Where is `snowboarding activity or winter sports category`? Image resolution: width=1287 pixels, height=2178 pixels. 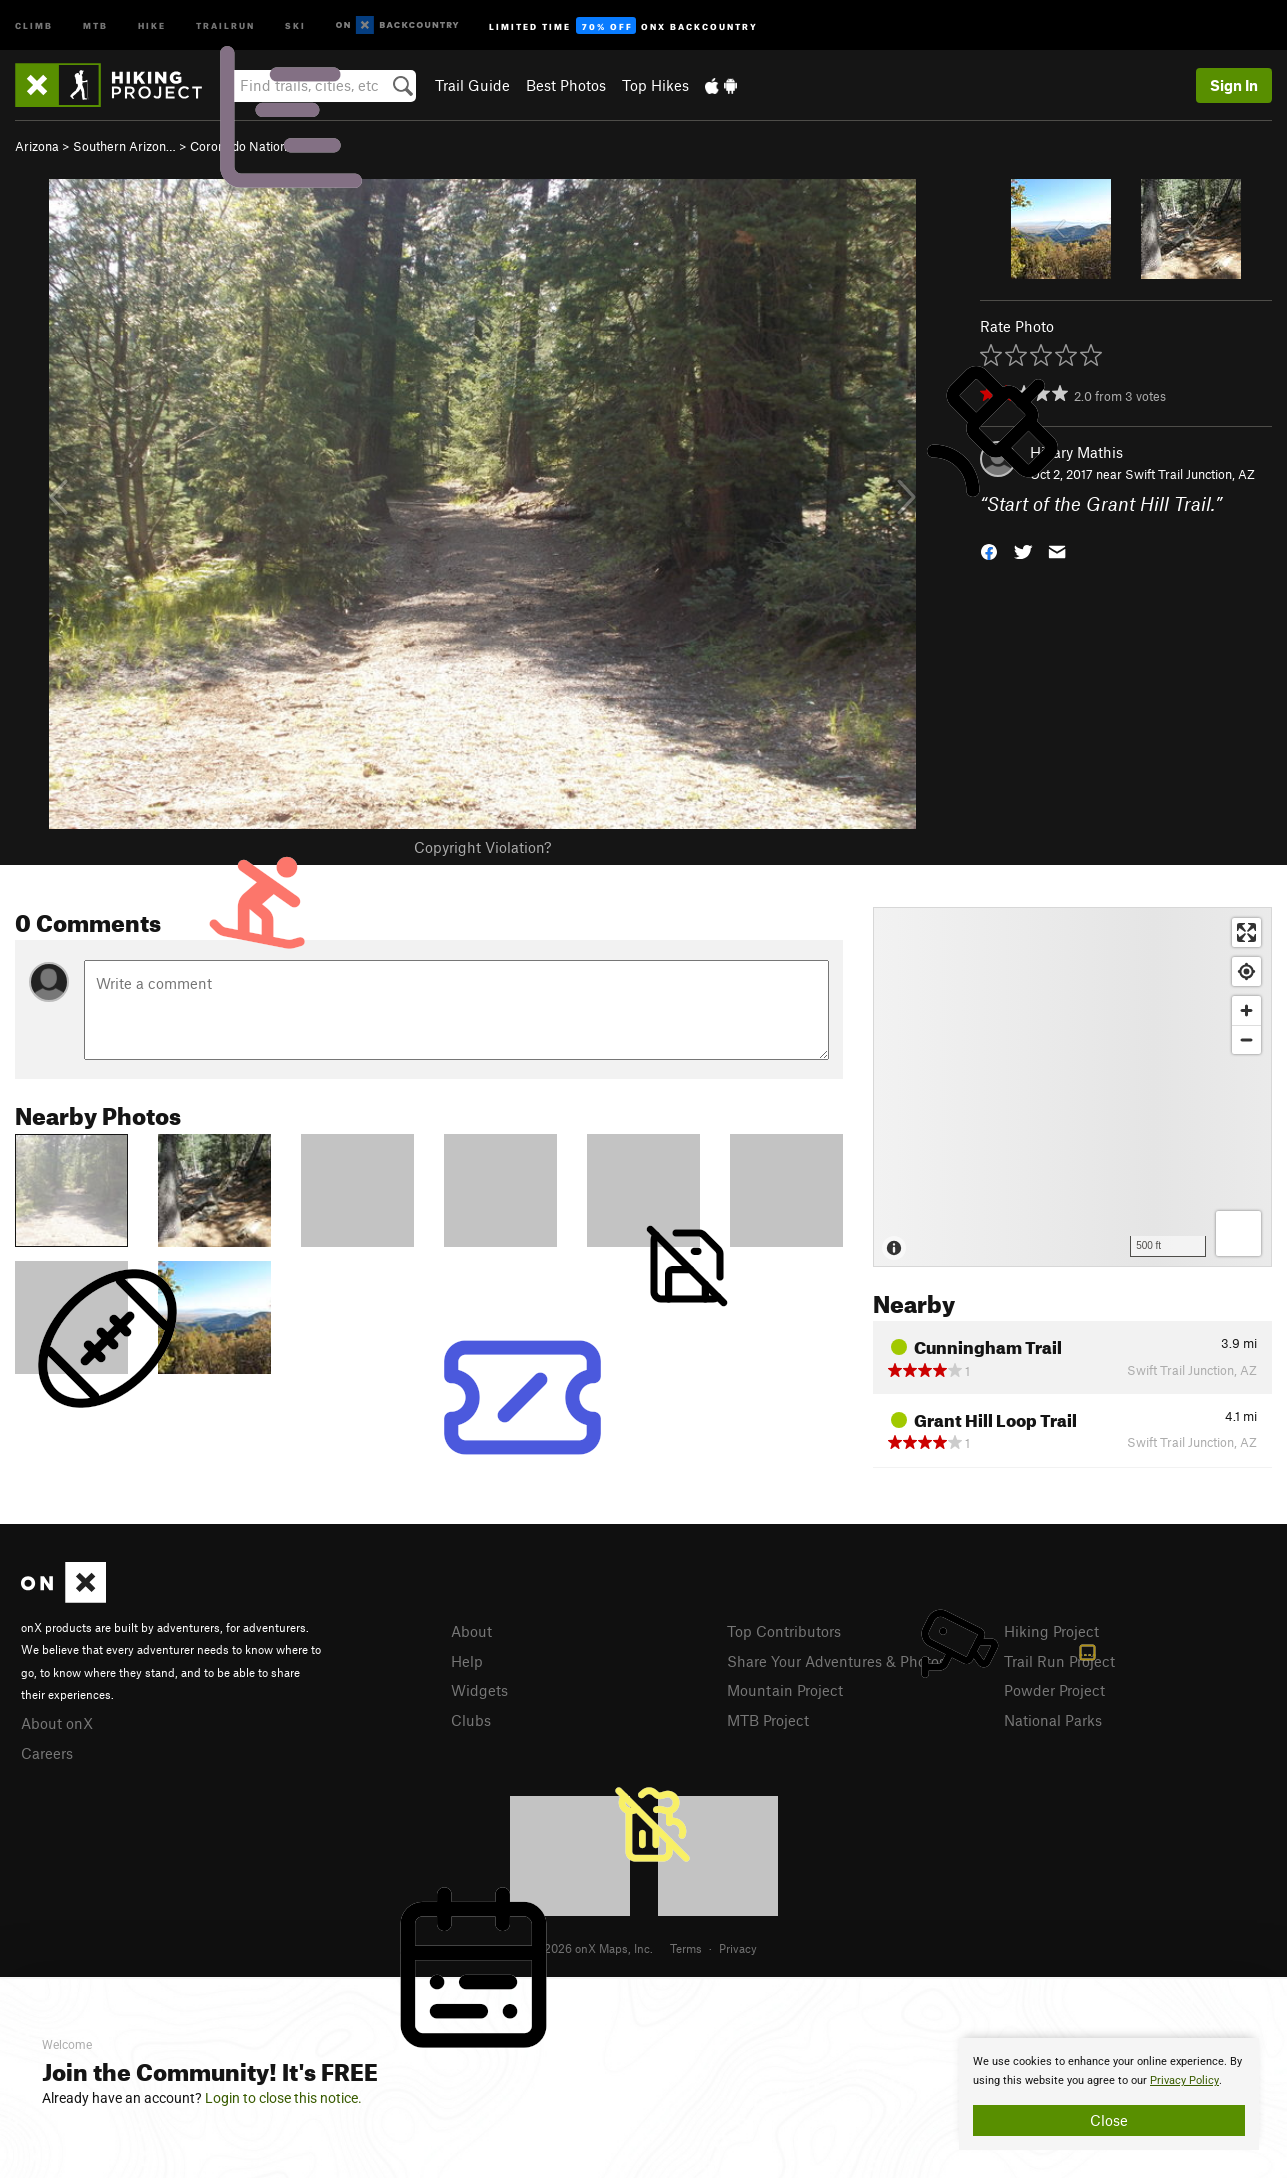
snowboarding activity or winter sports category is located at coordinates (261, 901).